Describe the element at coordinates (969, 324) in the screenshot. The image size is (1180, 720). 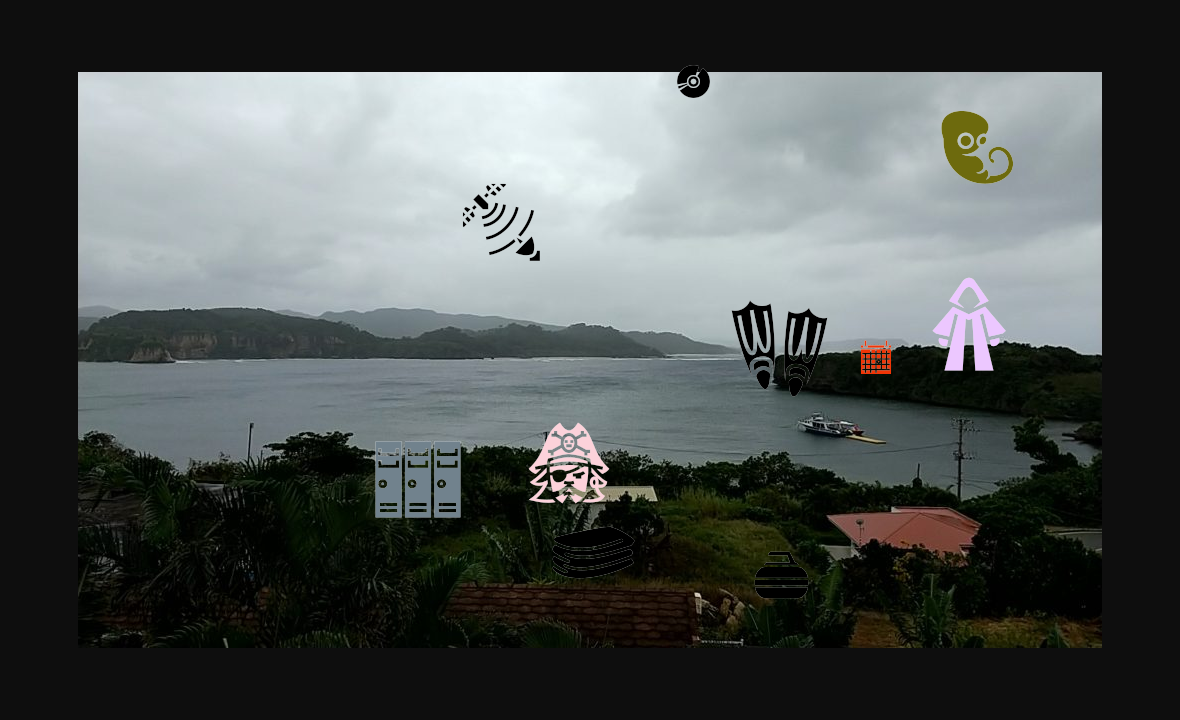
I see `select robe or cloak equipment` at that location.